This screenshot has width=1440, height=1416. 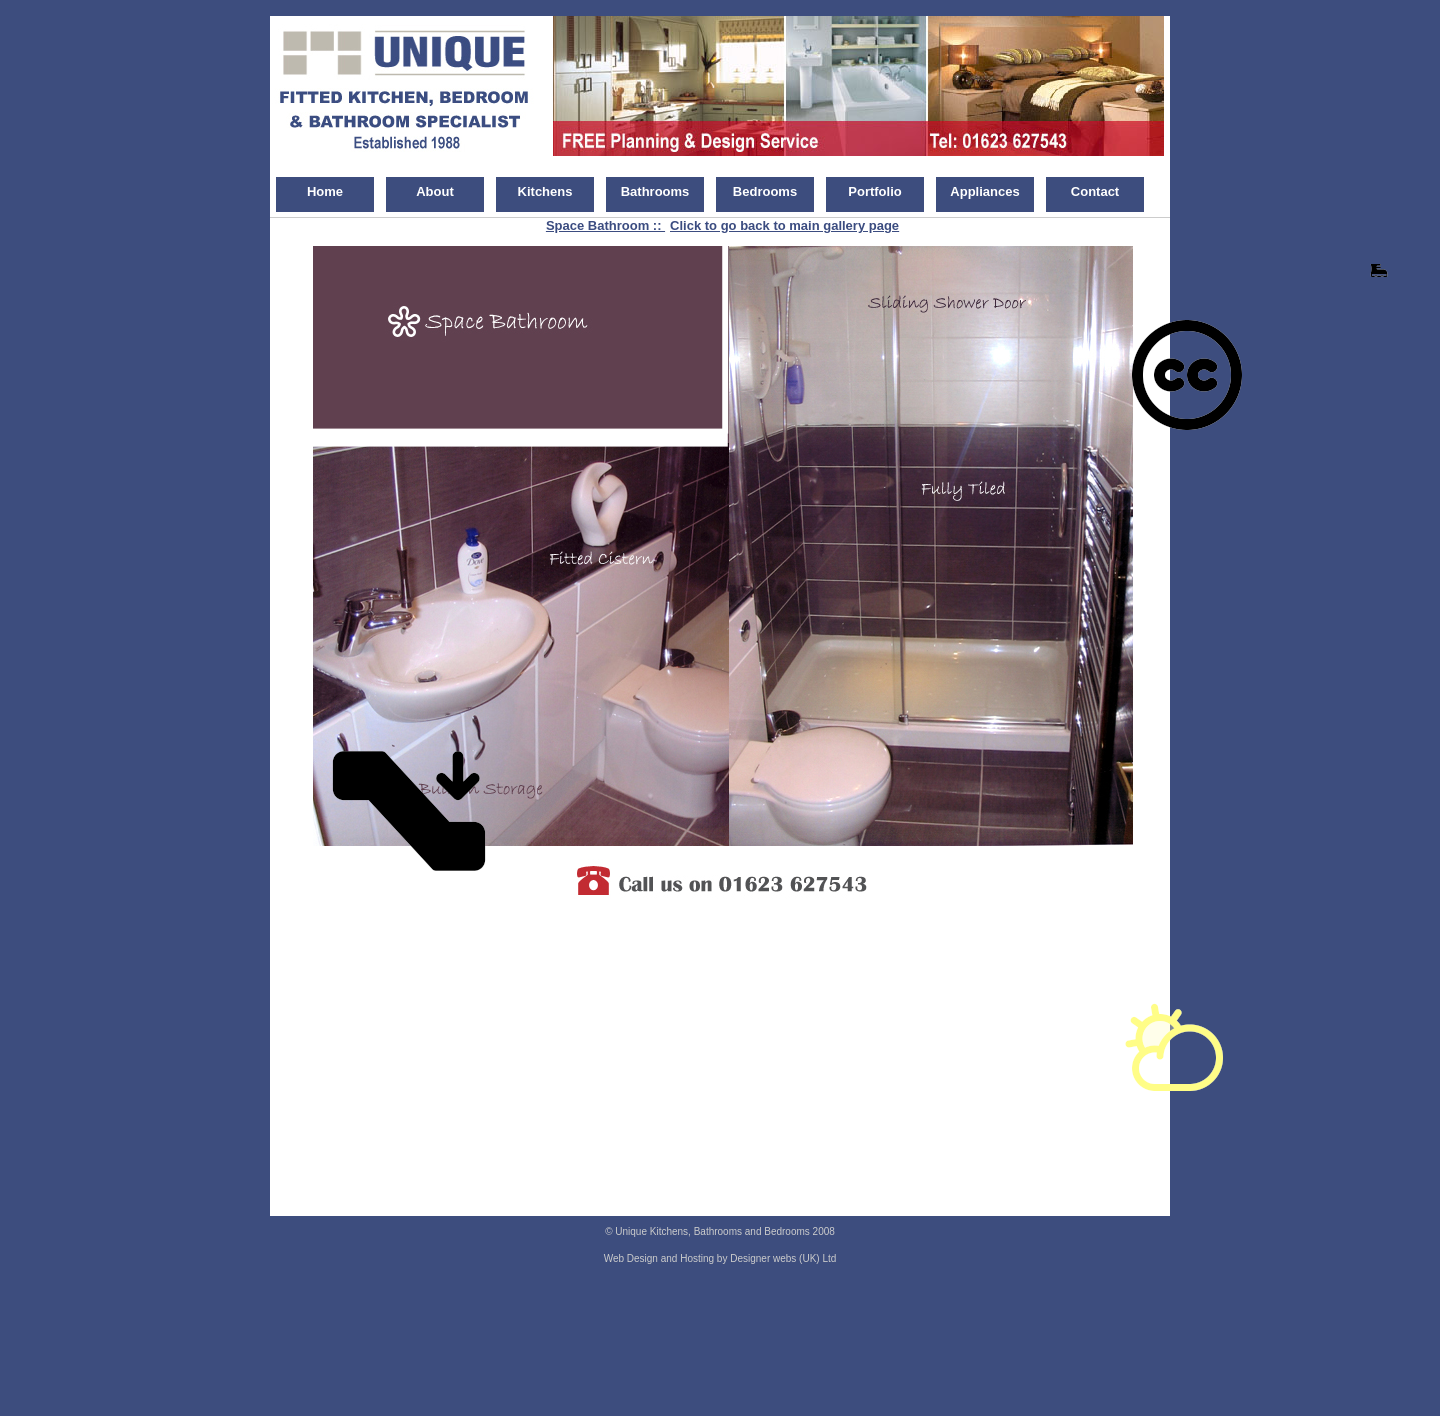 I want to click on view current weather conditions, so click(x=1174, y=1049).